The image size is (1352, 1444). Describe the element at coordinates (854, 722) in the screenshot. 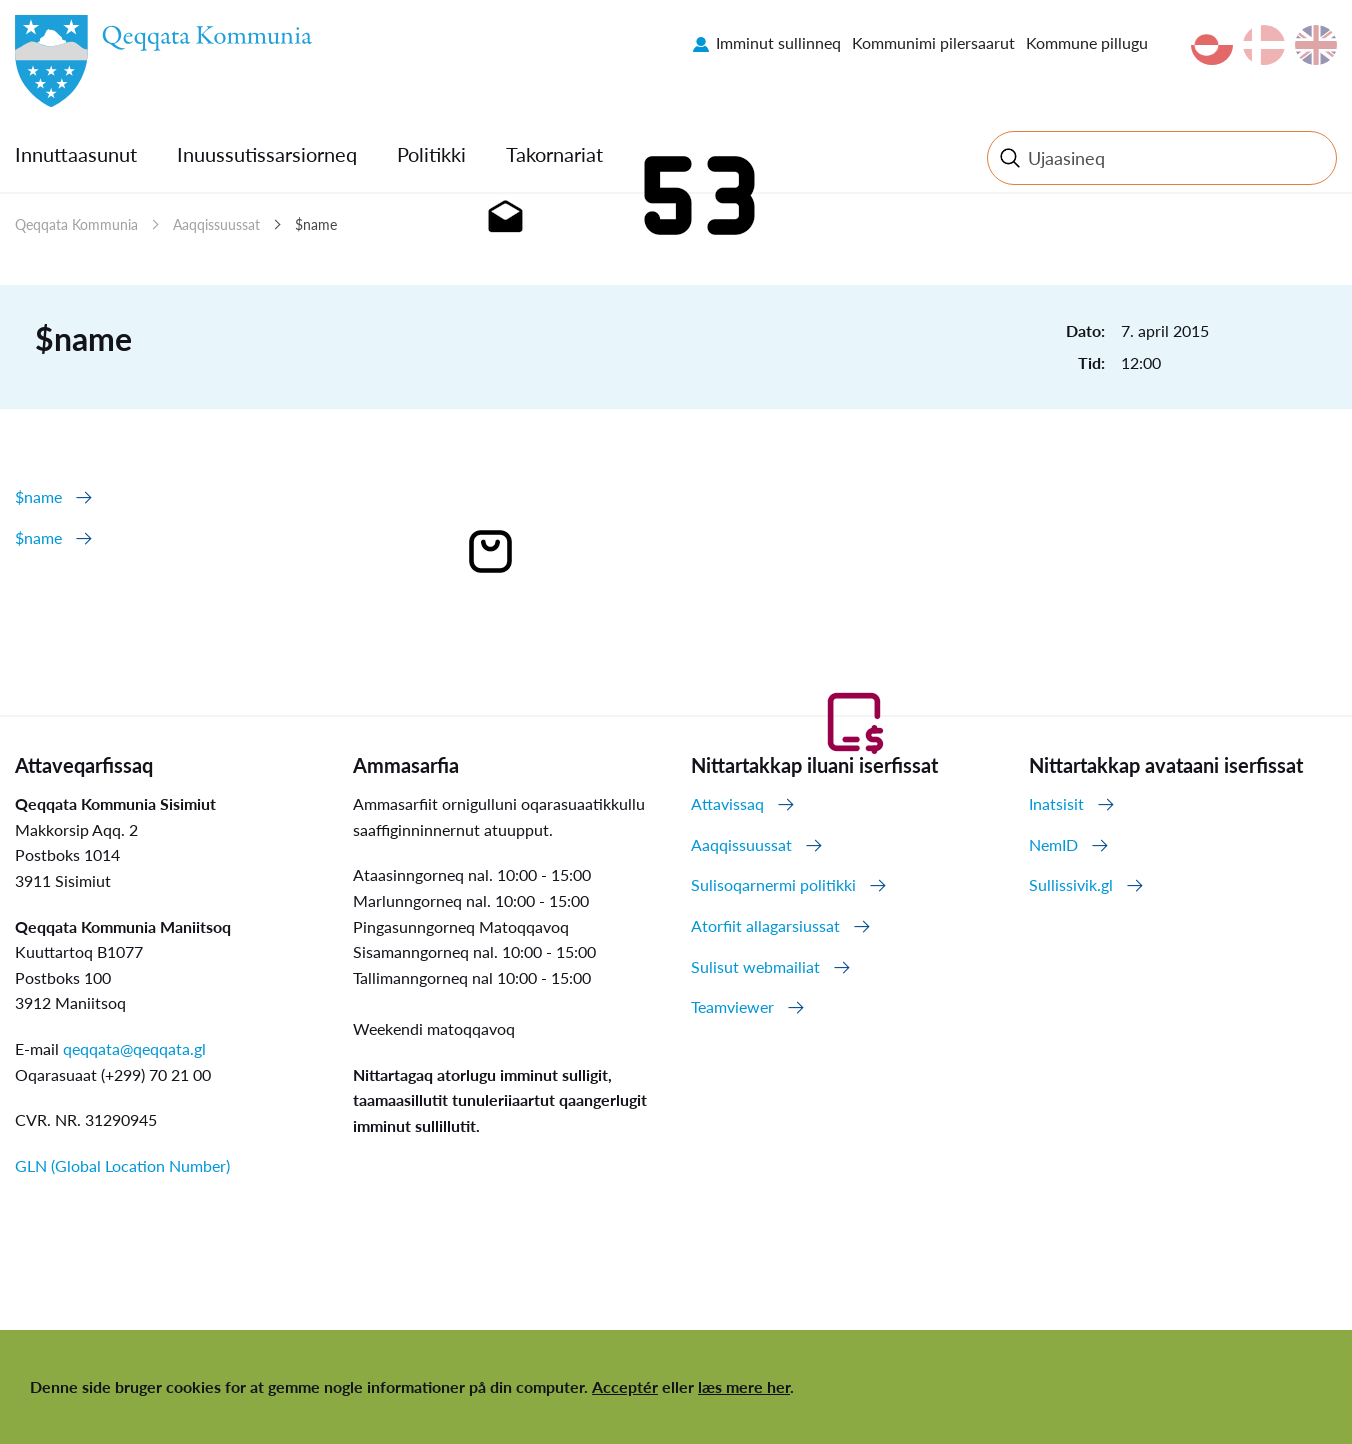

I see `view tablet payment or pricing options` at that location.